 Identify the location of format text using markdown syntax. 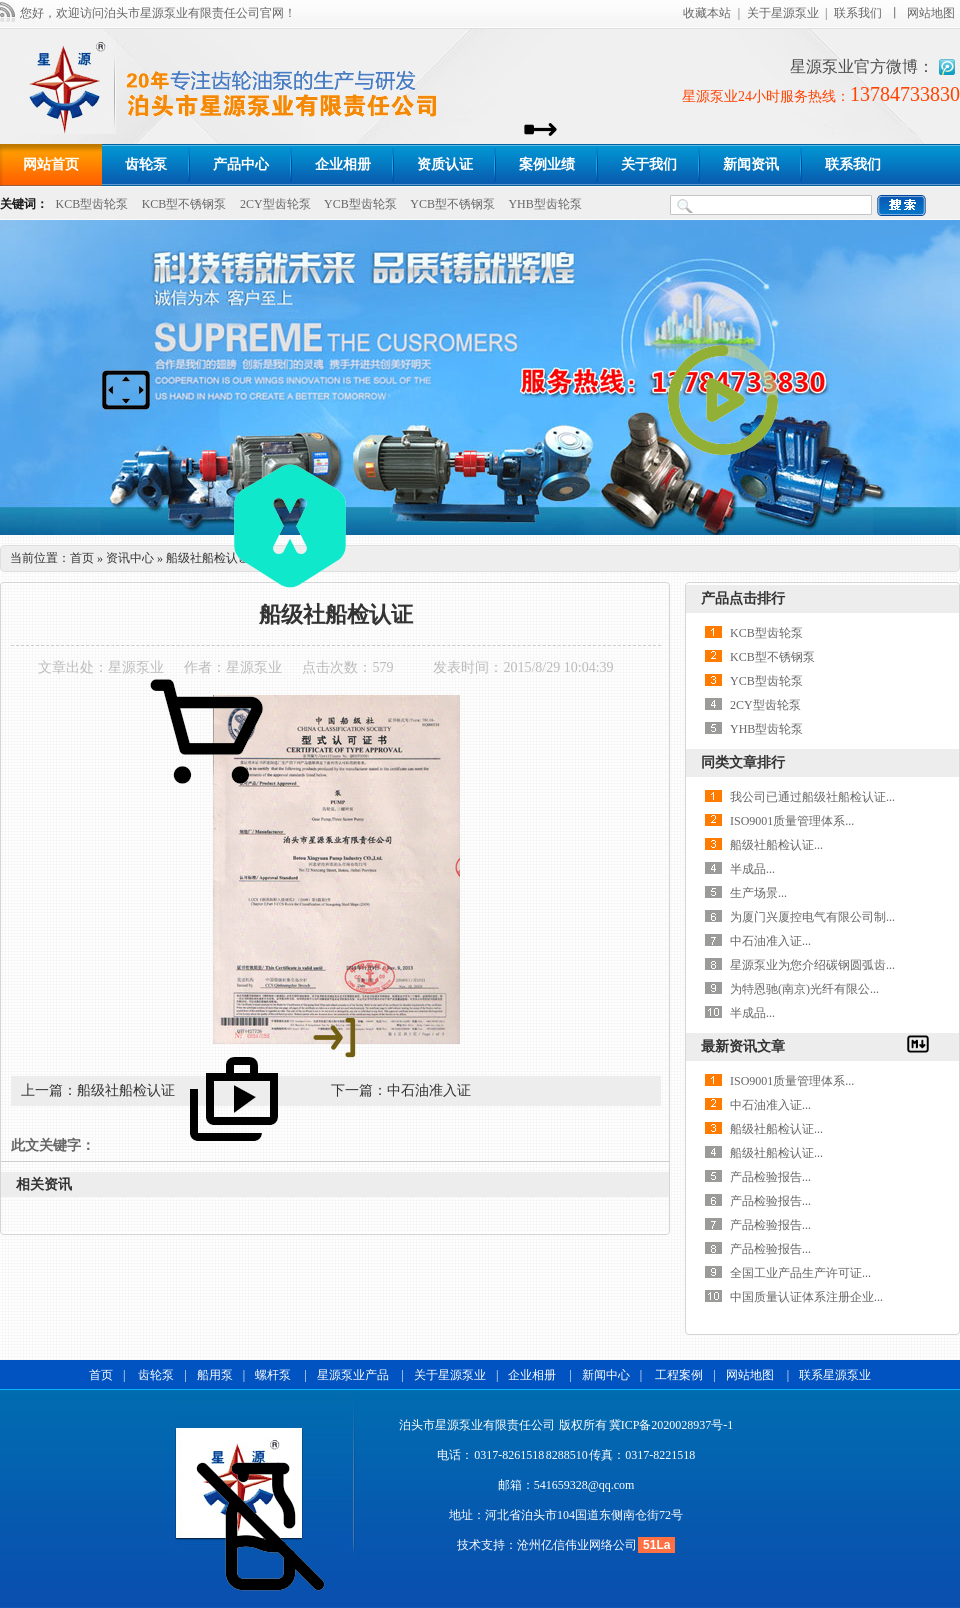
(918, 1044).